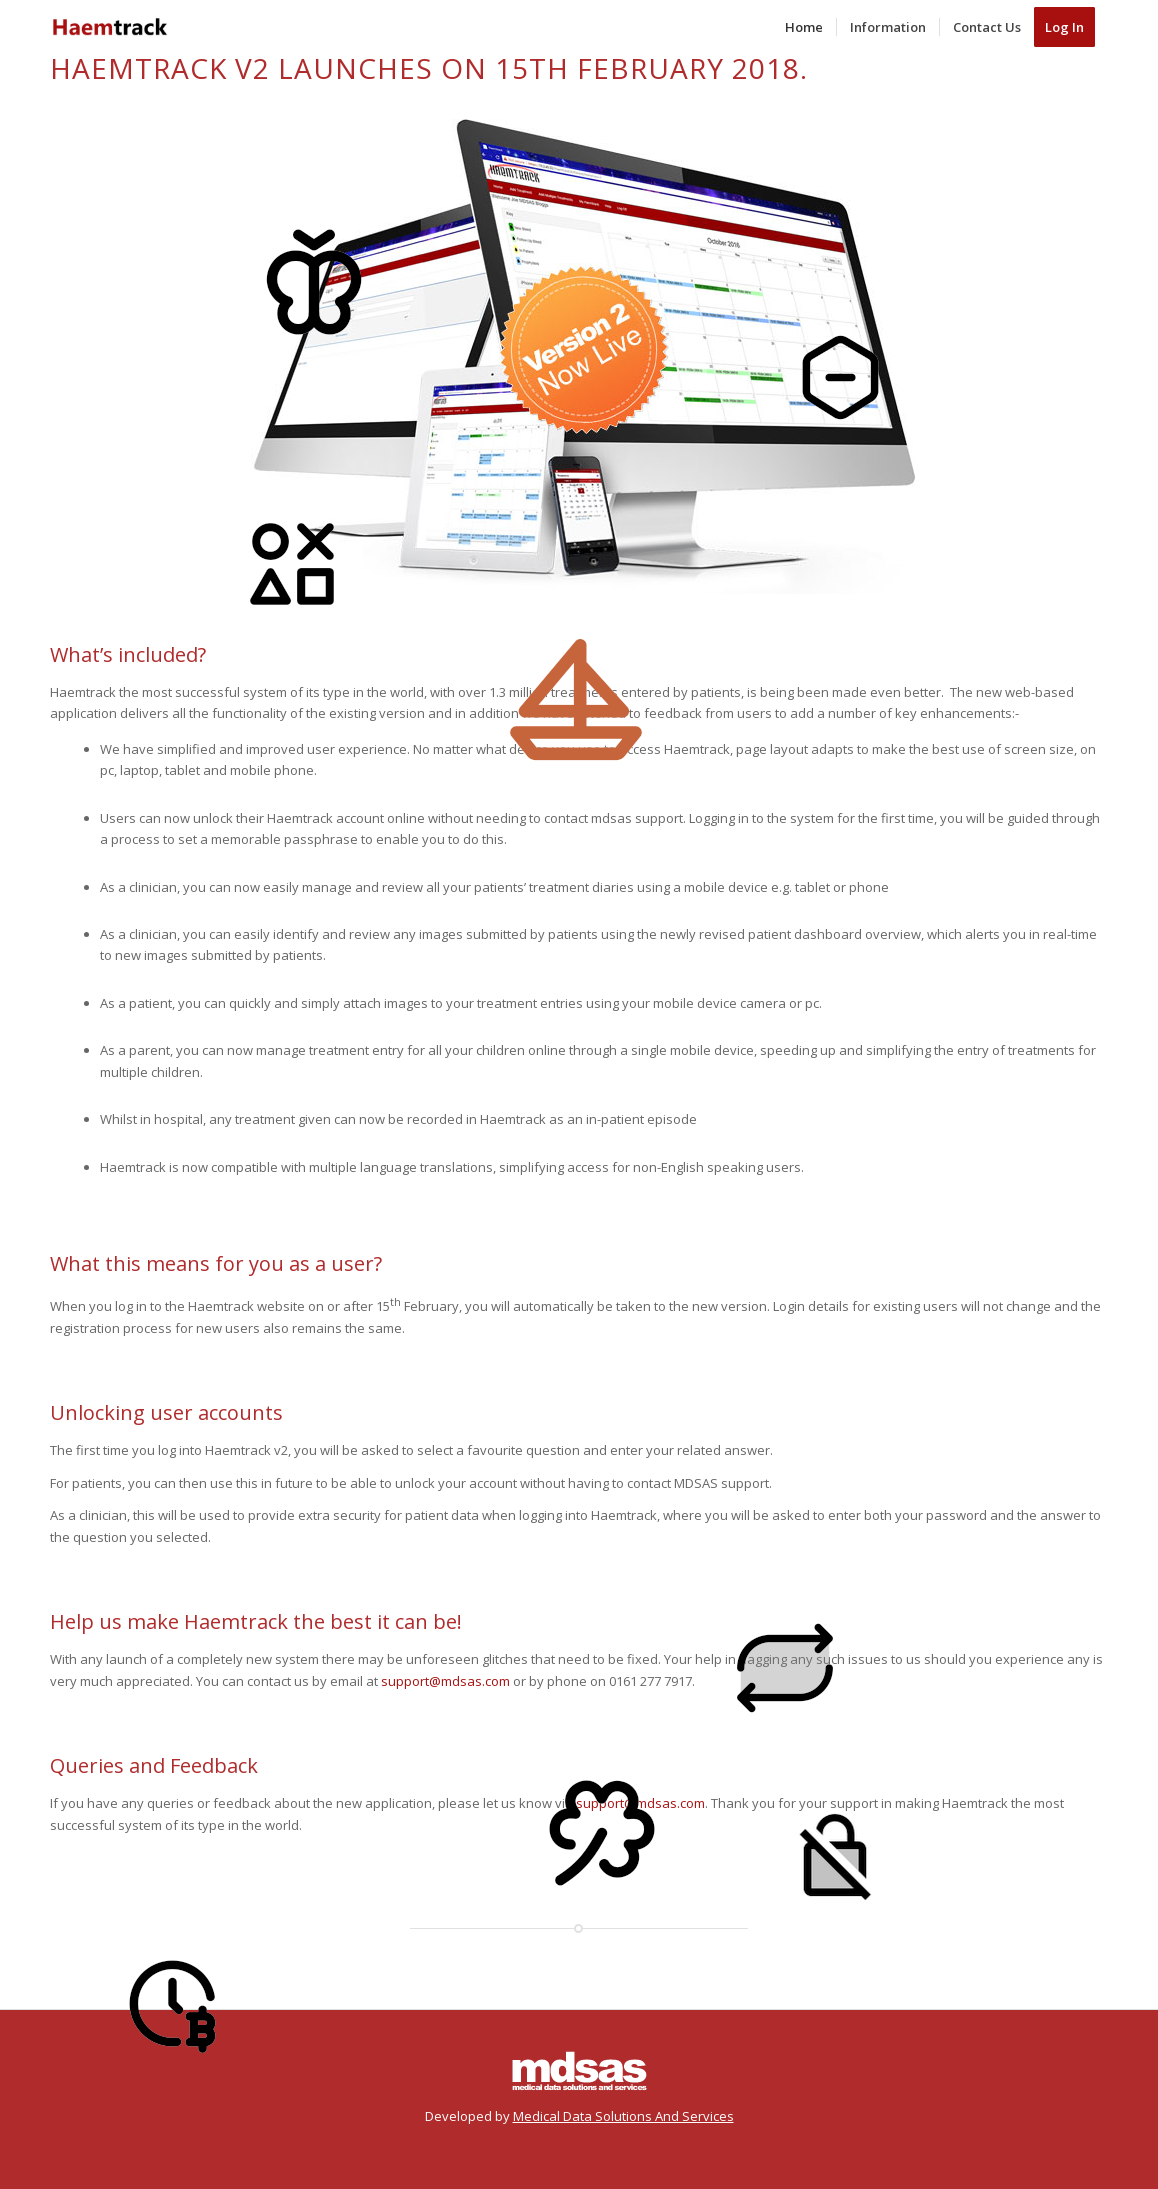  What do you see at coordinates (172, 2003) in the screenshot?
I see `view bitcoin transaction history` at bounding box center [172, 2003].